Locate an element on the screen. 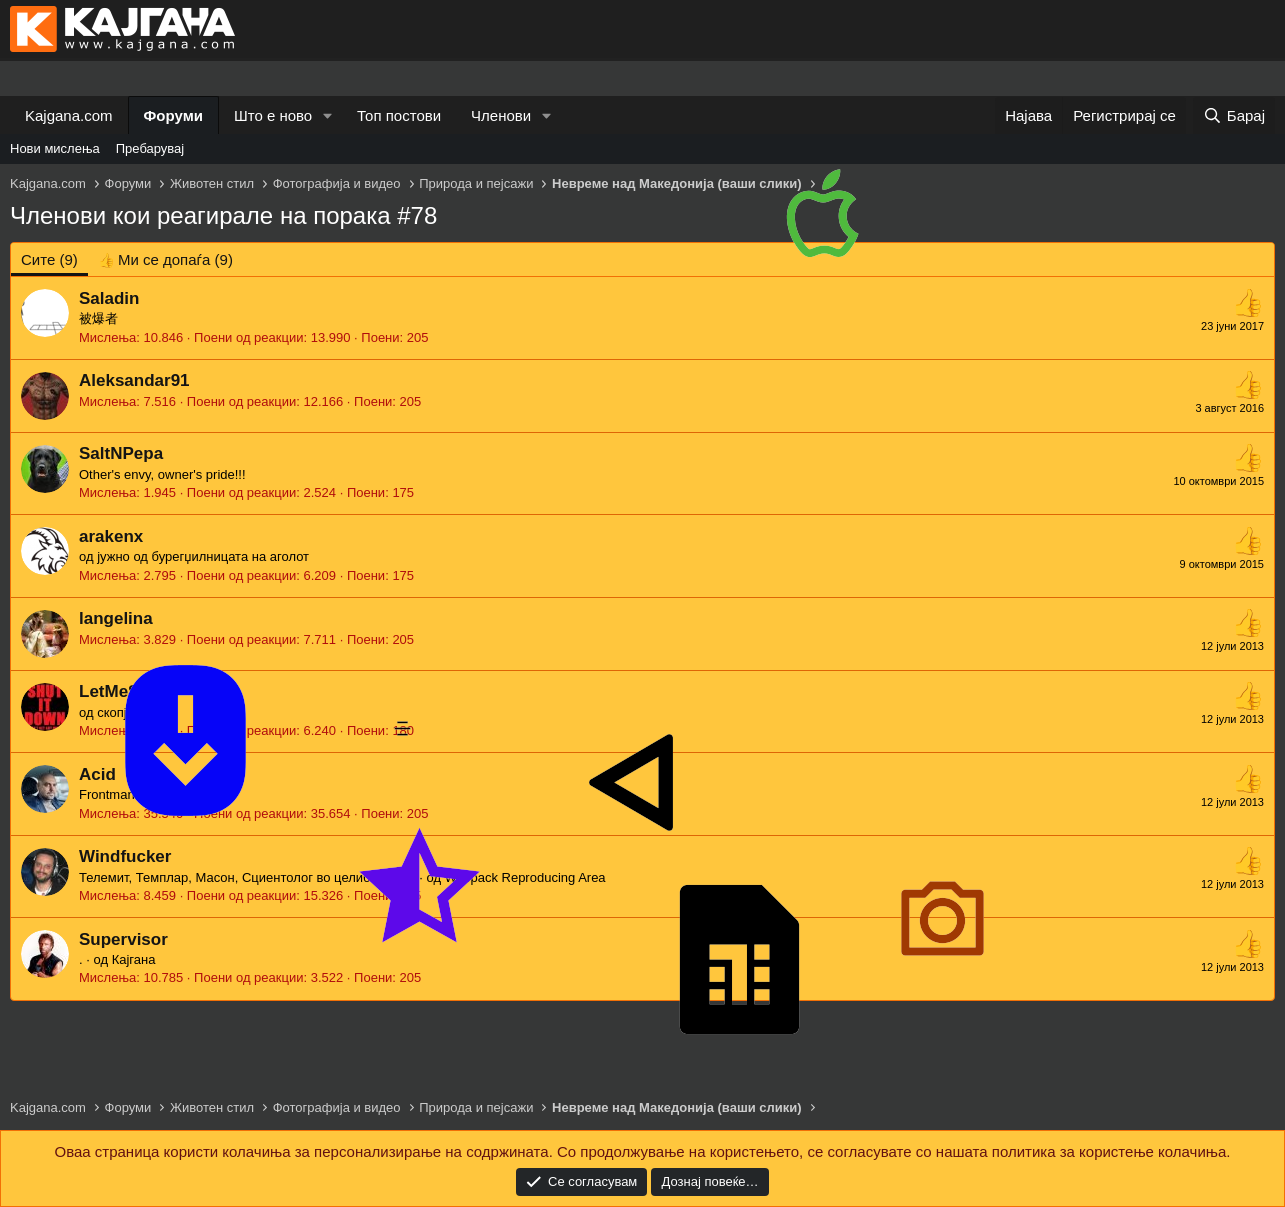 This screenshot has height=1207, width=1285. indicates a partial or half rating is located at coordinates (419, 888).